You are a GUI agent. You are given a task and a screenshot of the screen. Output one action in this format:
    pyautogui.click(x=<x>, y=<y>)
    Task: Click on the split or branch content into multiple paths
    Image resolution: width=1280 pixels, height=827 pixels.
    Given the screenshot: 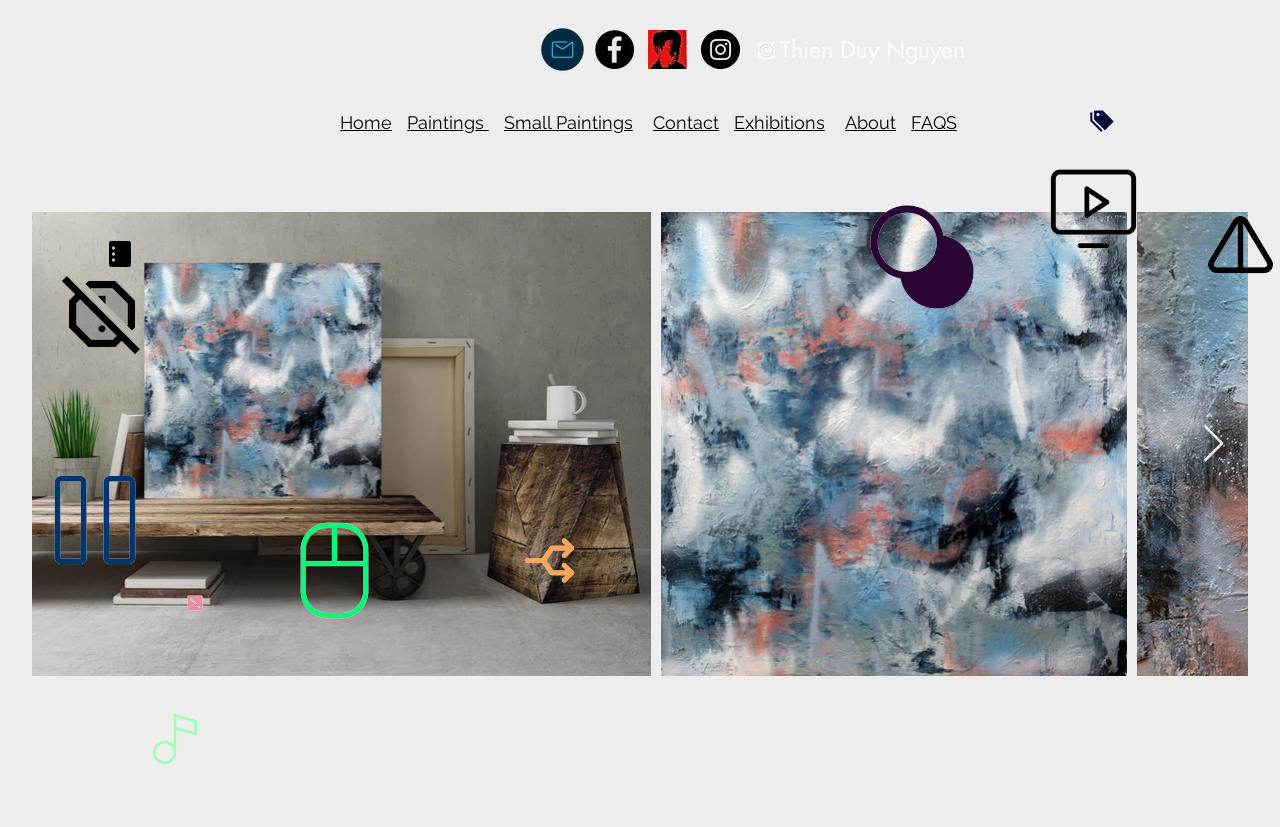 What is the action you would take?
    pyautogui.click(x=549, y=560)
    